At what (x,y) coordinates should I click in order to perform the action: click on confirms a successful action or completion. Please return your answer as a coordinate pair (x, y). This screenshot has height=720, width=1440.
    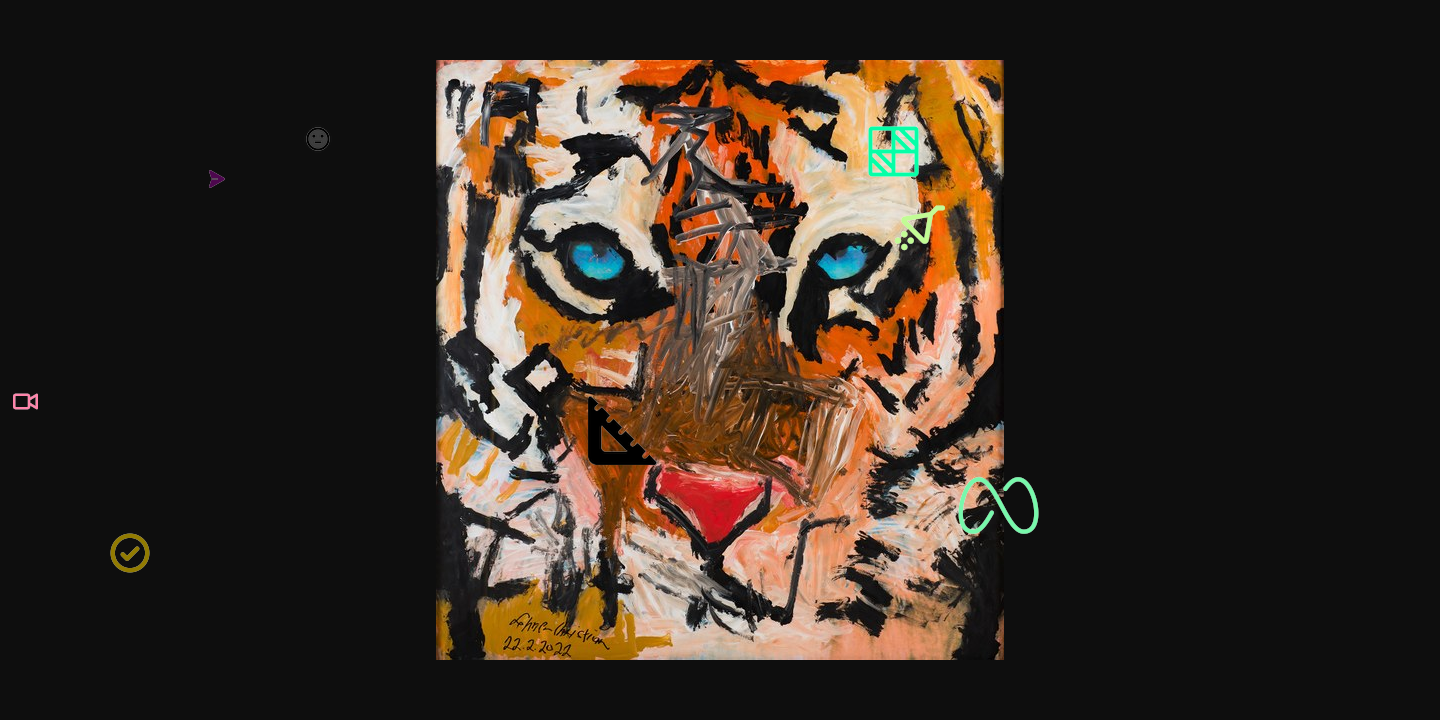
    Looking at the image, I should click on (130, 553).